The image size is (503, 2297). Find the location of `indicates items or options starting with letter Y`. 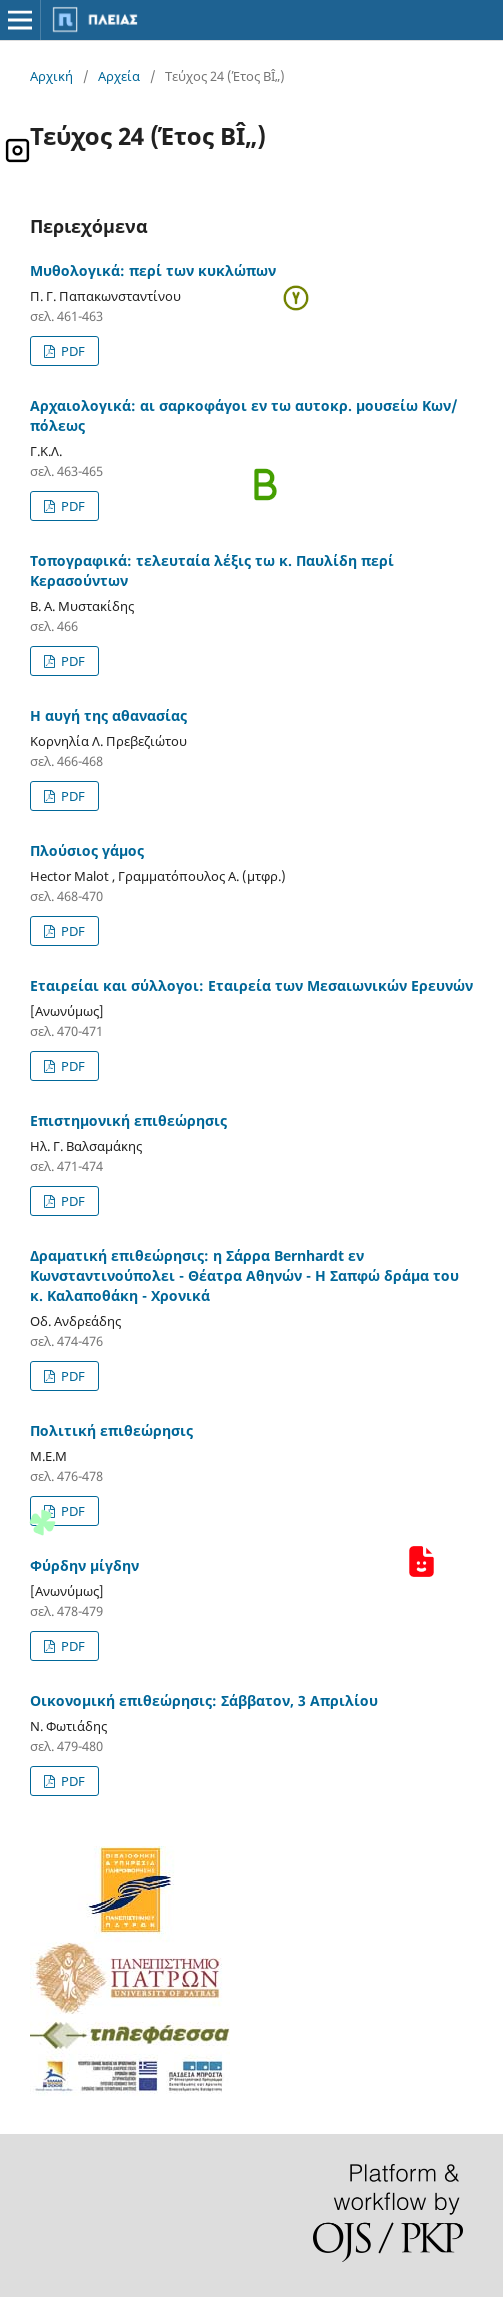

indicates items or options starting with letter Y is located at coordinates (296, 298).